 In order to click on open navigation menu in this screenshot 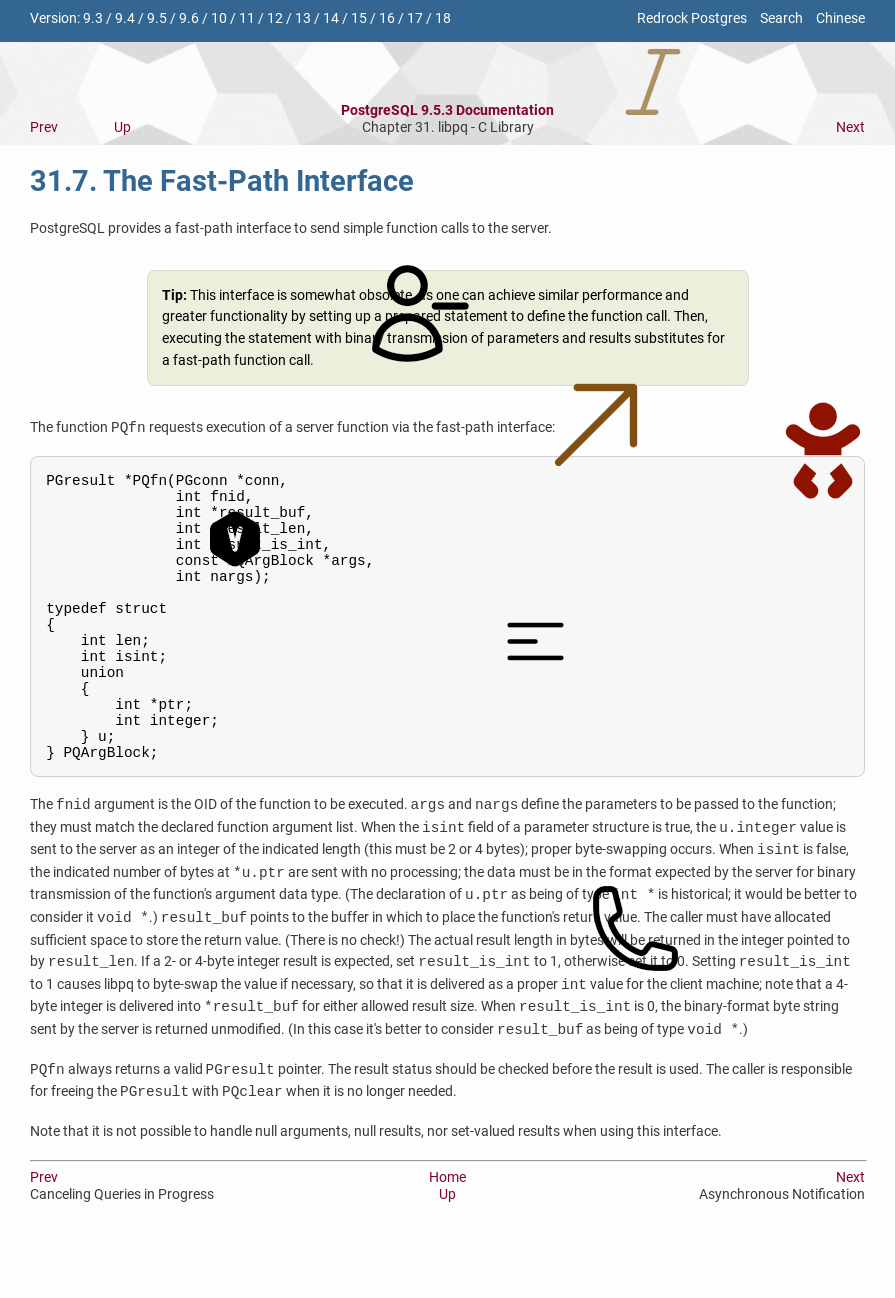, I will do `click(535, 641)`.